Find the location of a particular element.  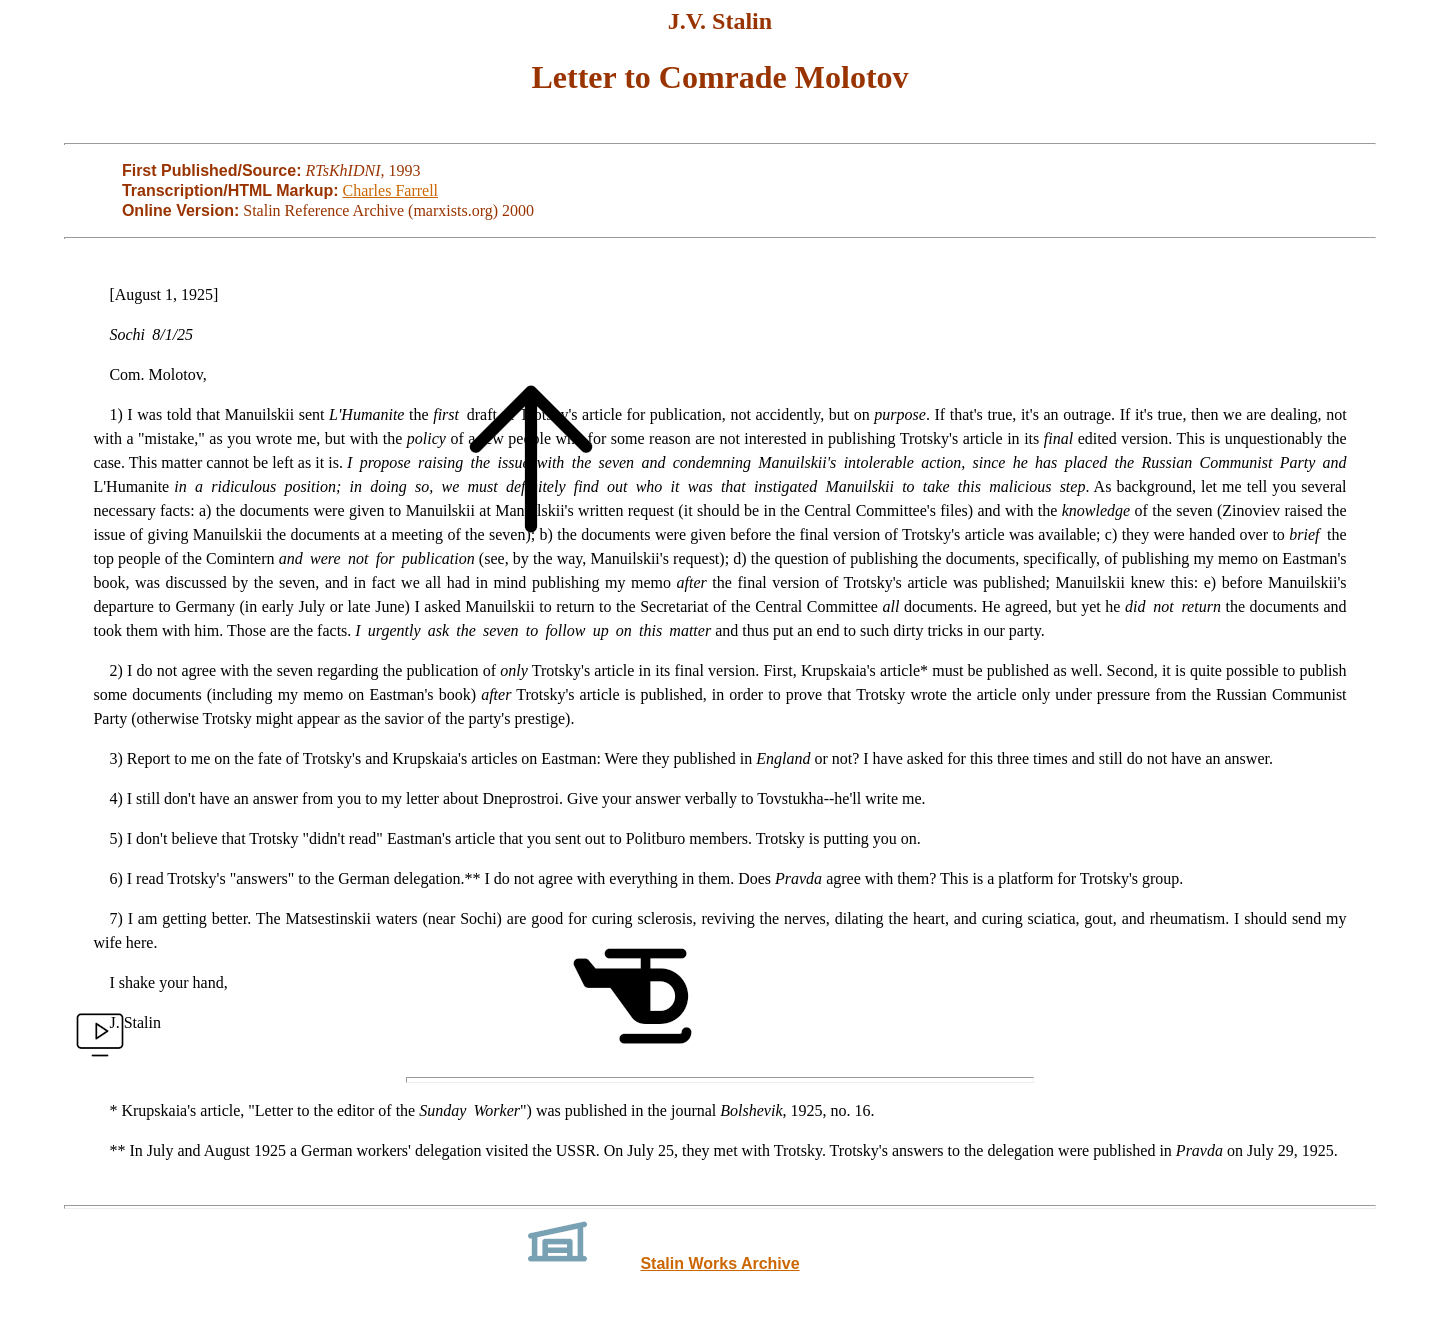

access warehouse or storage inventory is located at coordinates (557, 1243).